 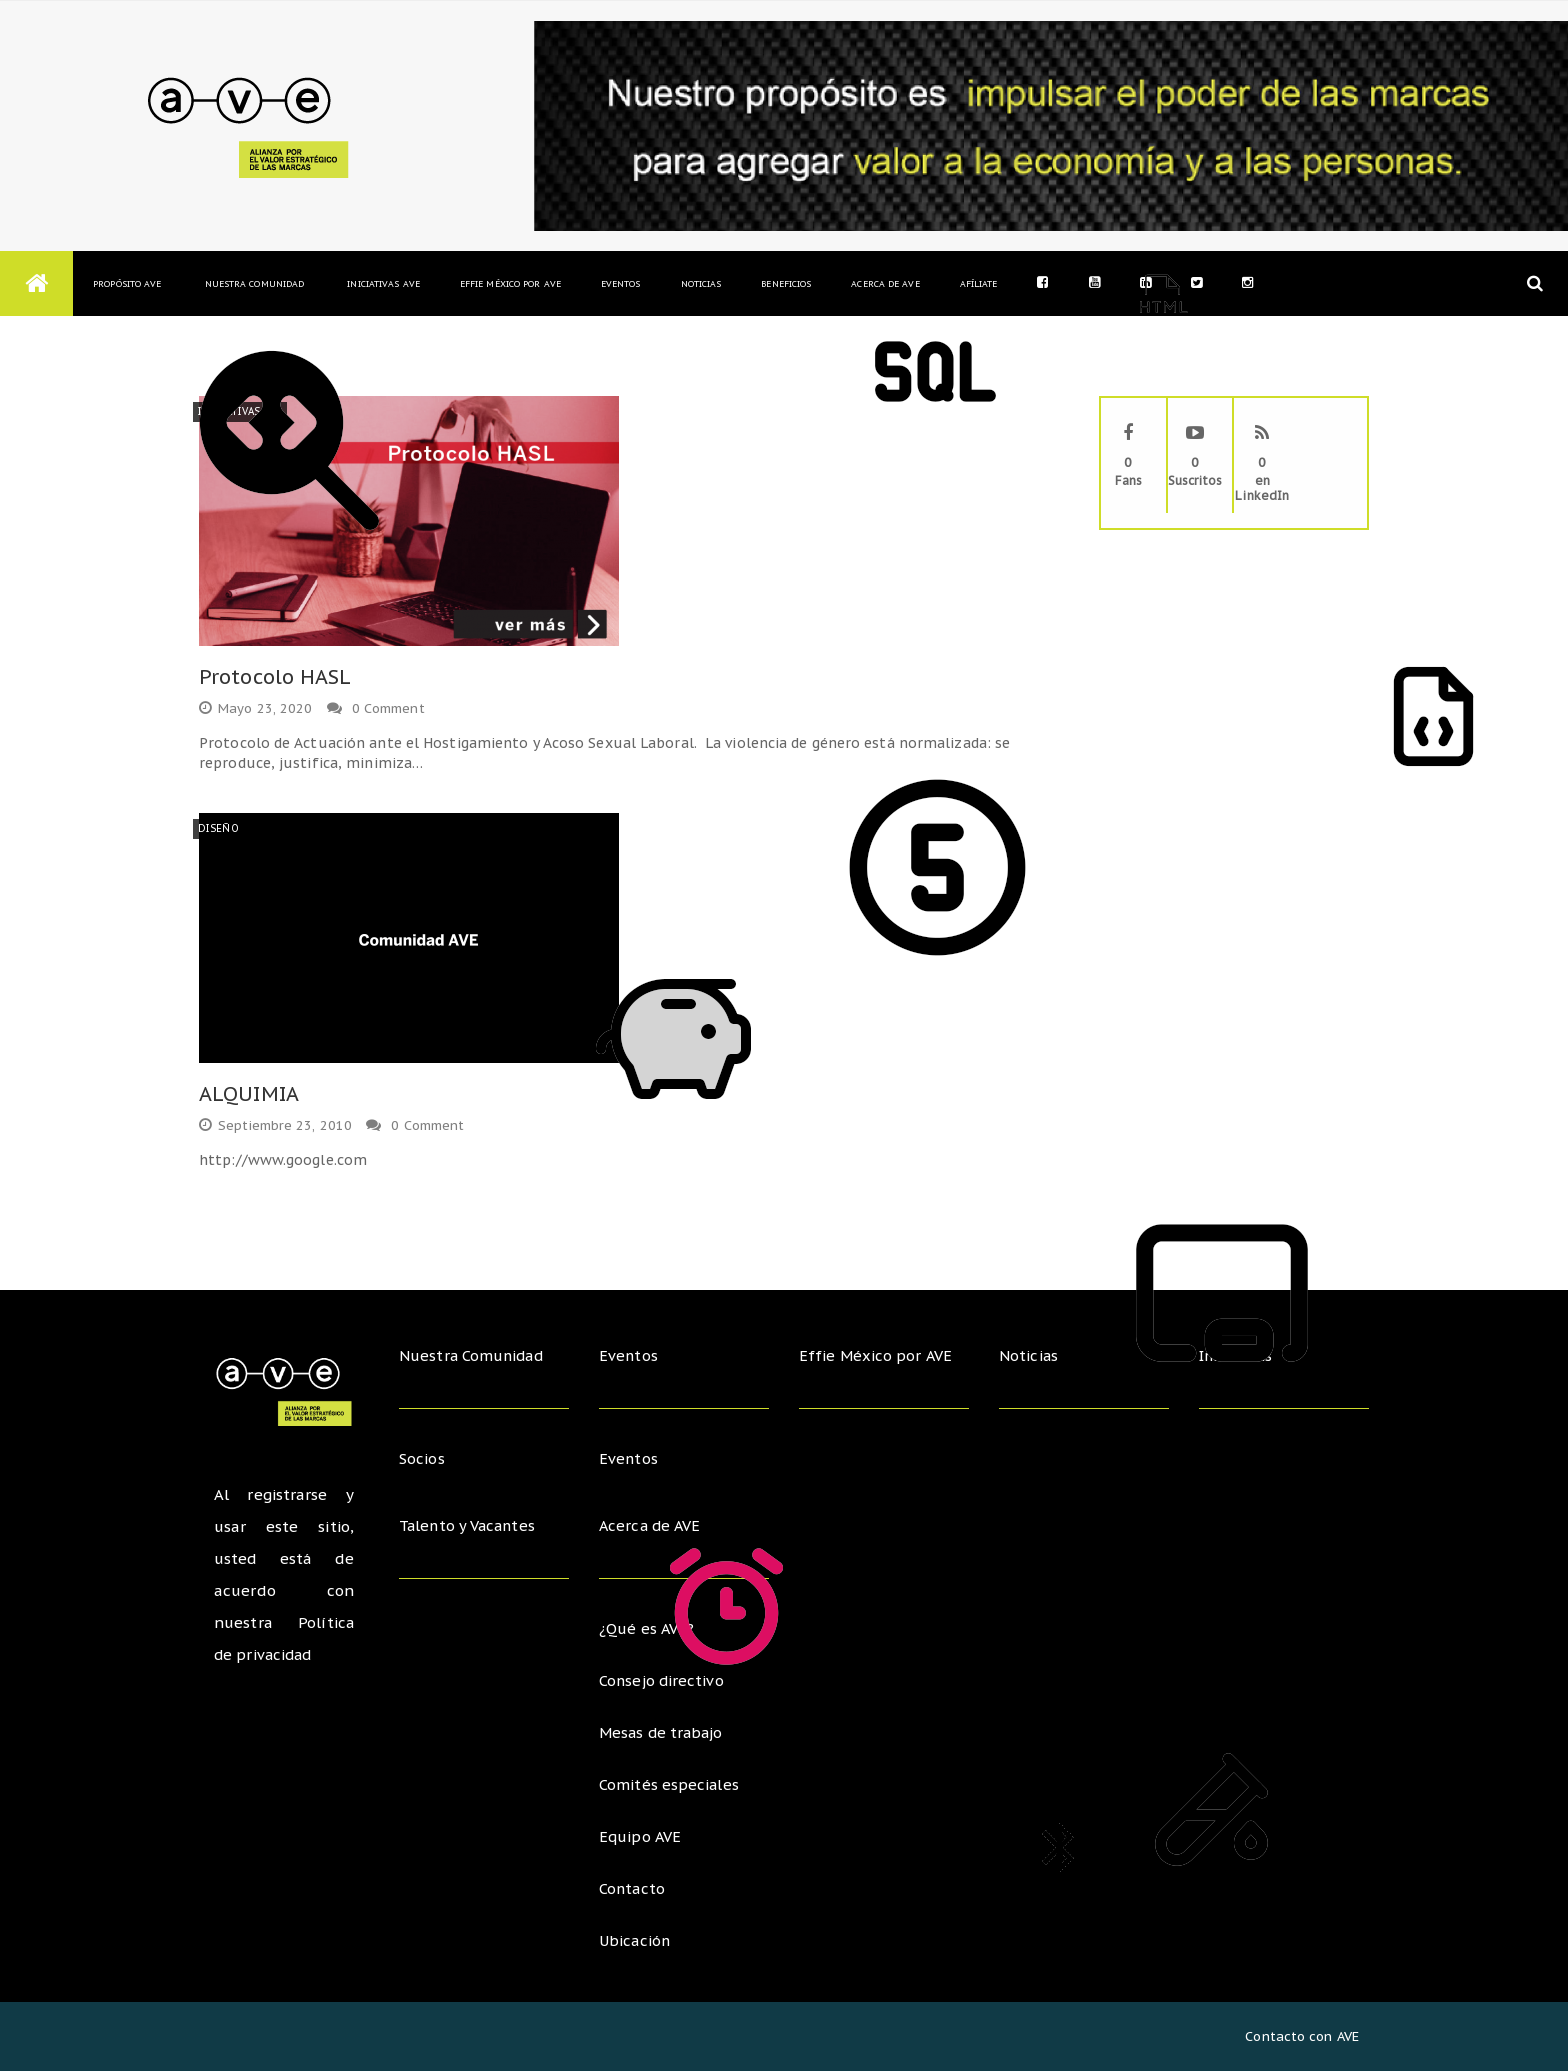 I want to click on access savings or budget features, so click(x=676, y=1039).